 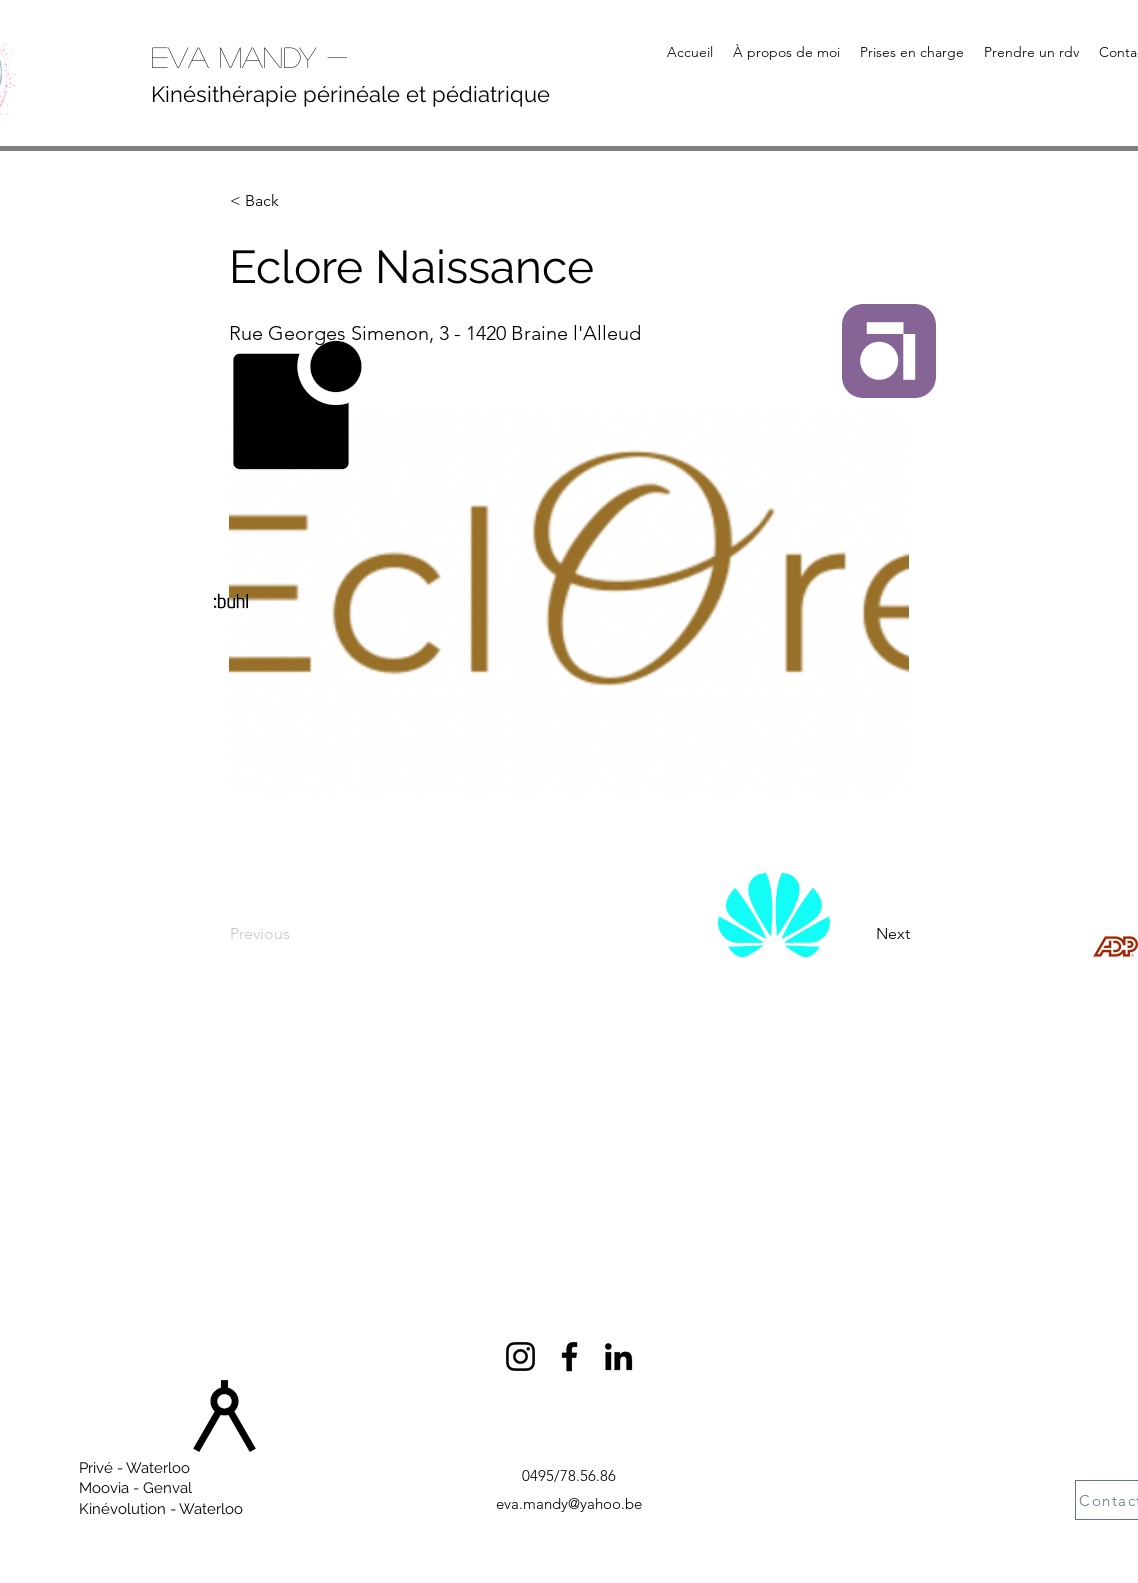 What do you see at coordinates (774, 915) in the screenshot?
I see `Huawei brand logo` at bounding box center [774, 915].